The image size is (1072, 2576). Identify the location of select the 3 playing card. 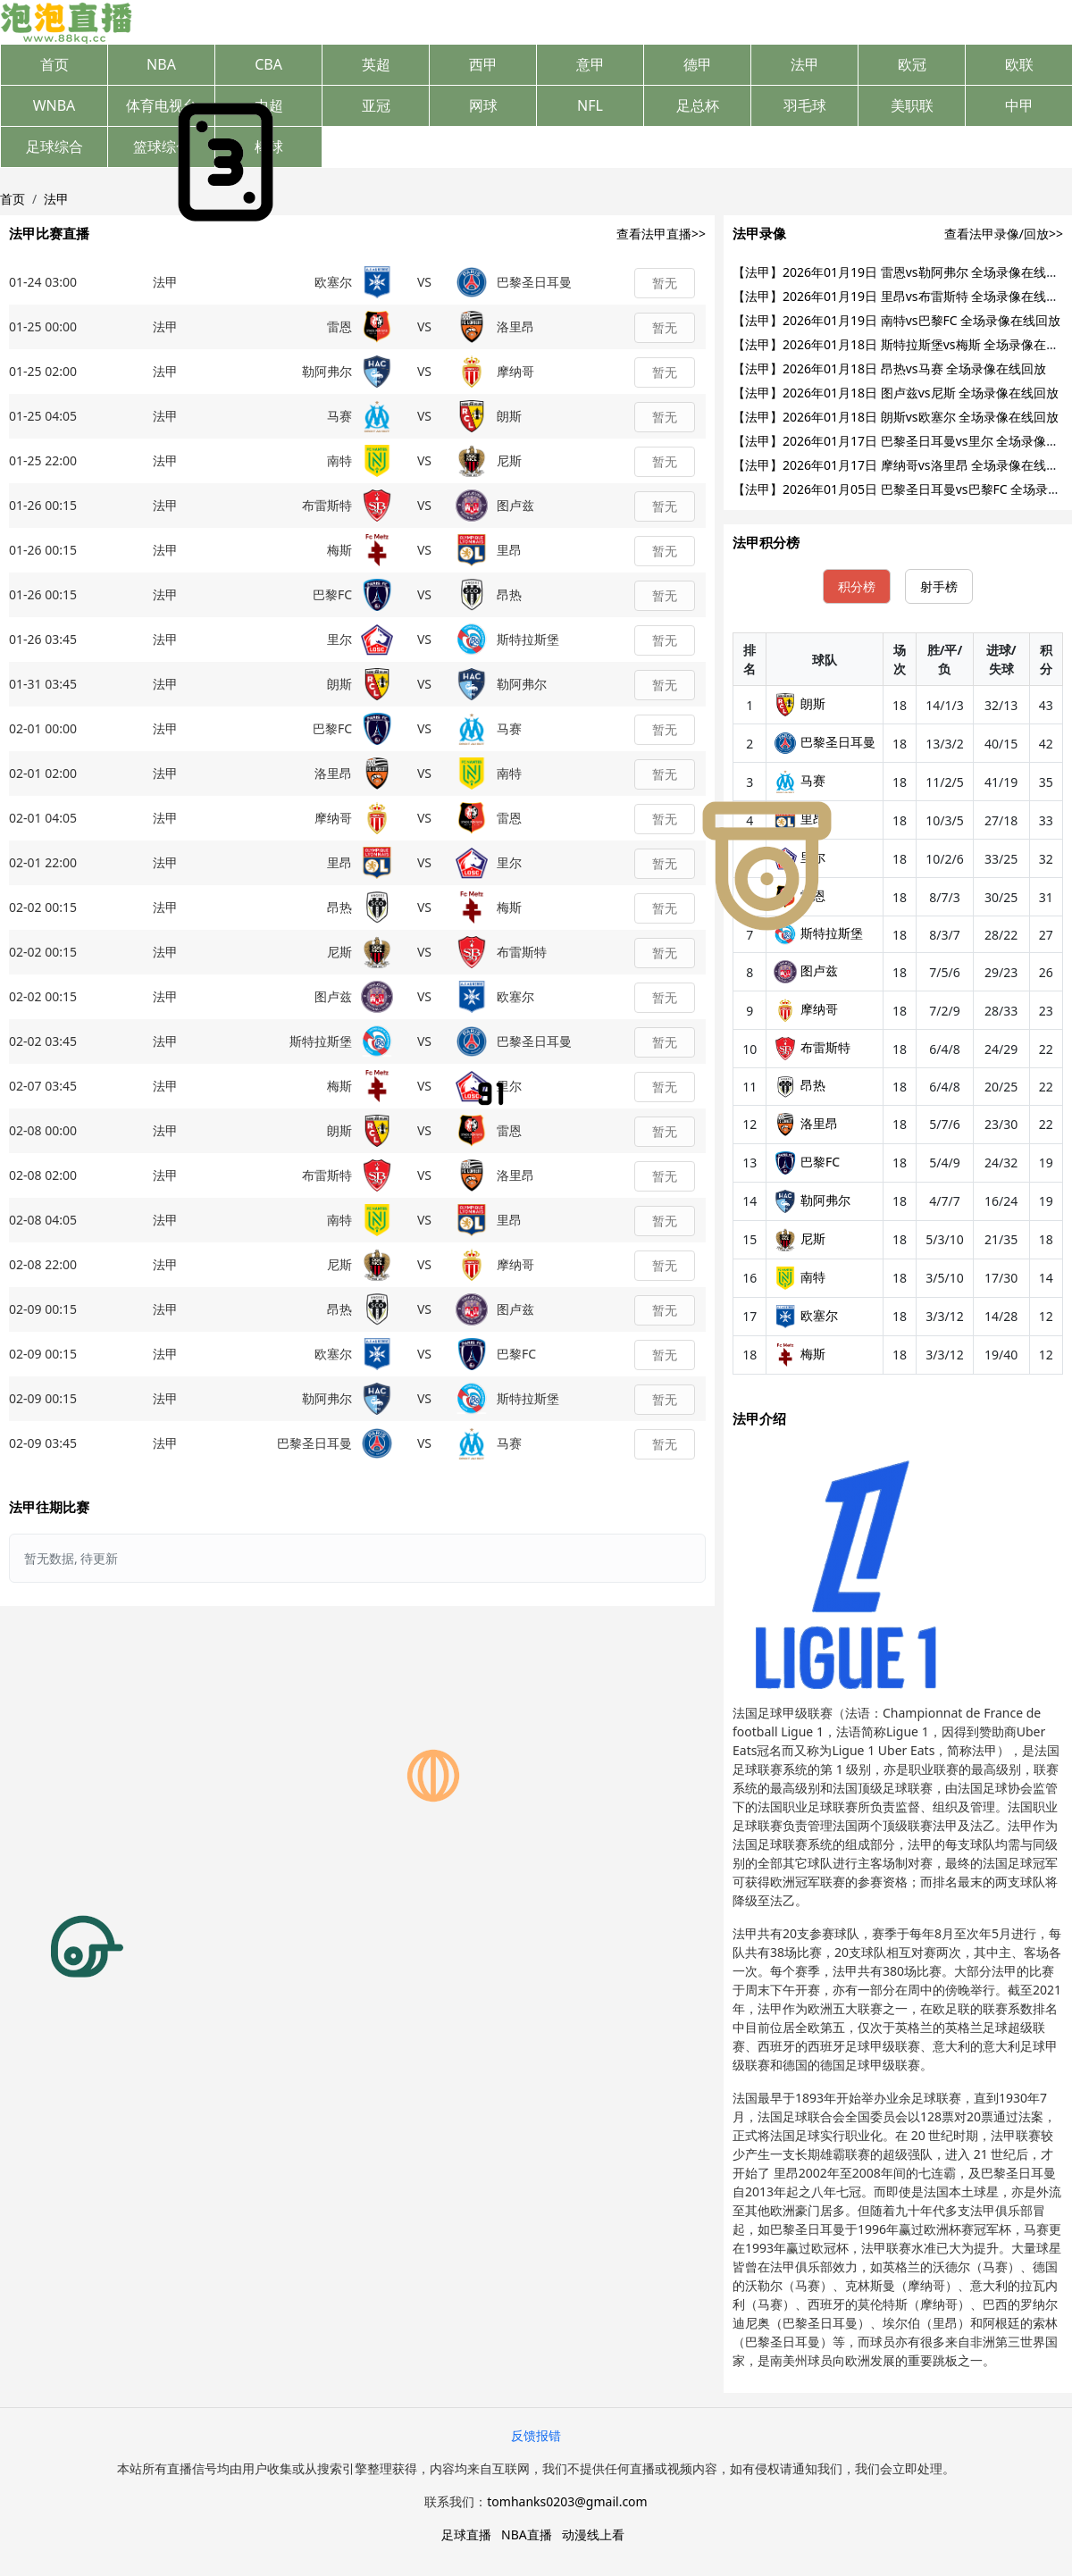
(225, 162).